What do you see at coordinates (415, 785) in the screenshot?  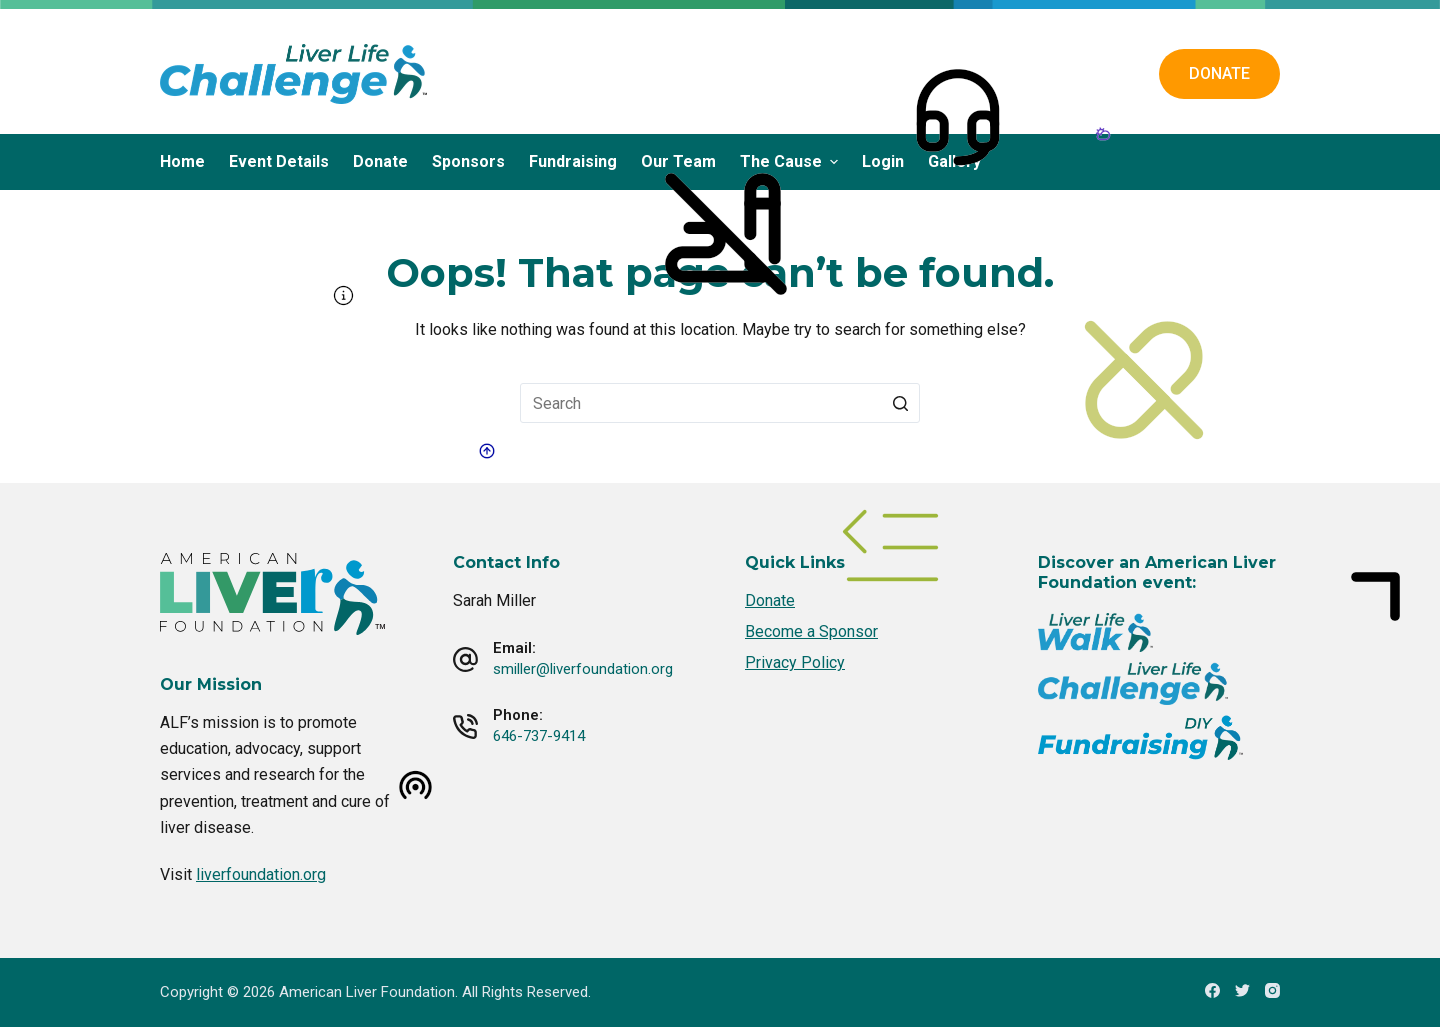 I see `start a live broadcast or stream` at bounding box center [415, 785].